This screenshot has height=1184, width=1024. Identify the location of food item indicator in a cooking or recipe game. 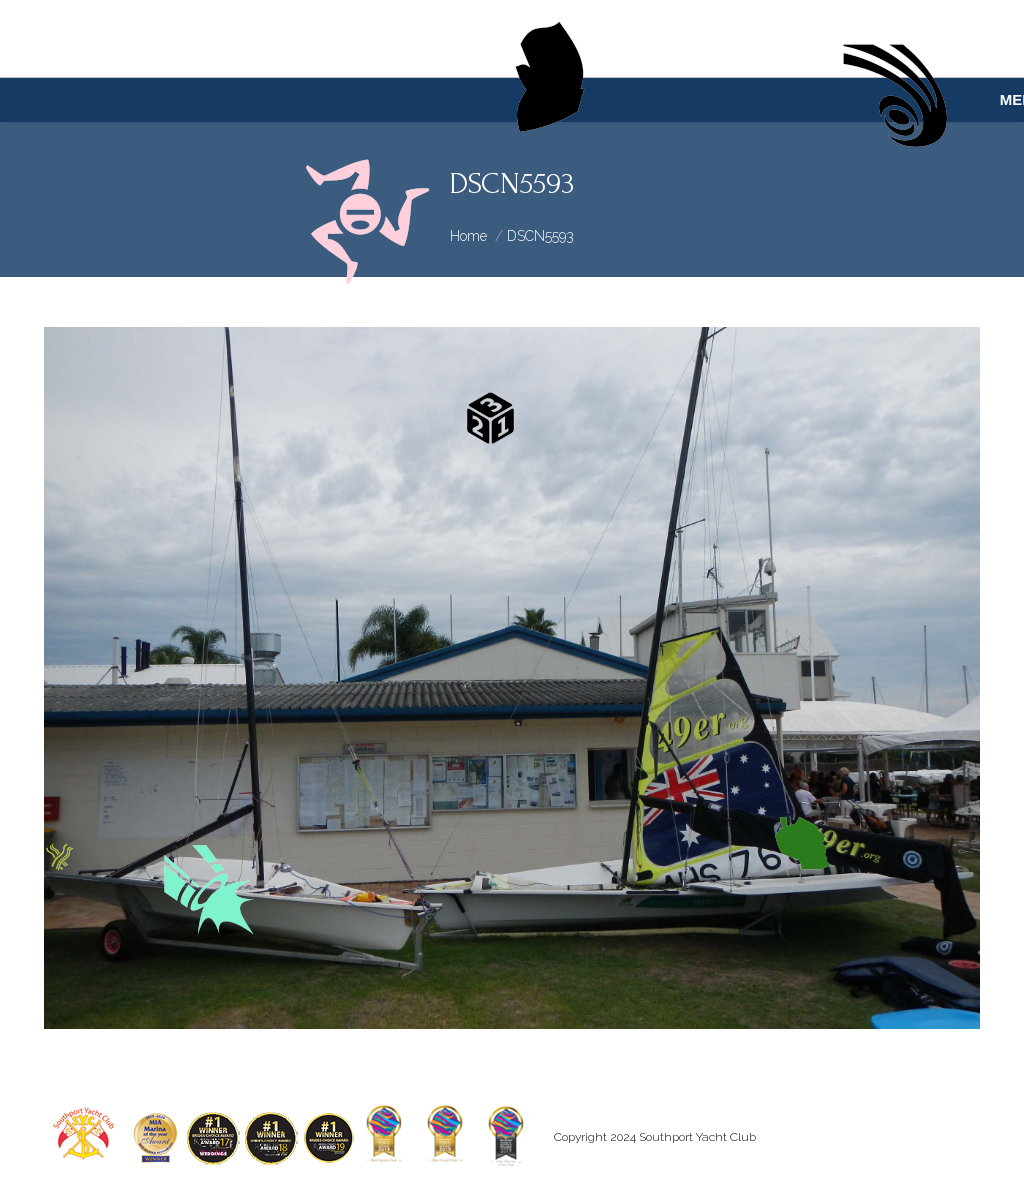
(60, 857).